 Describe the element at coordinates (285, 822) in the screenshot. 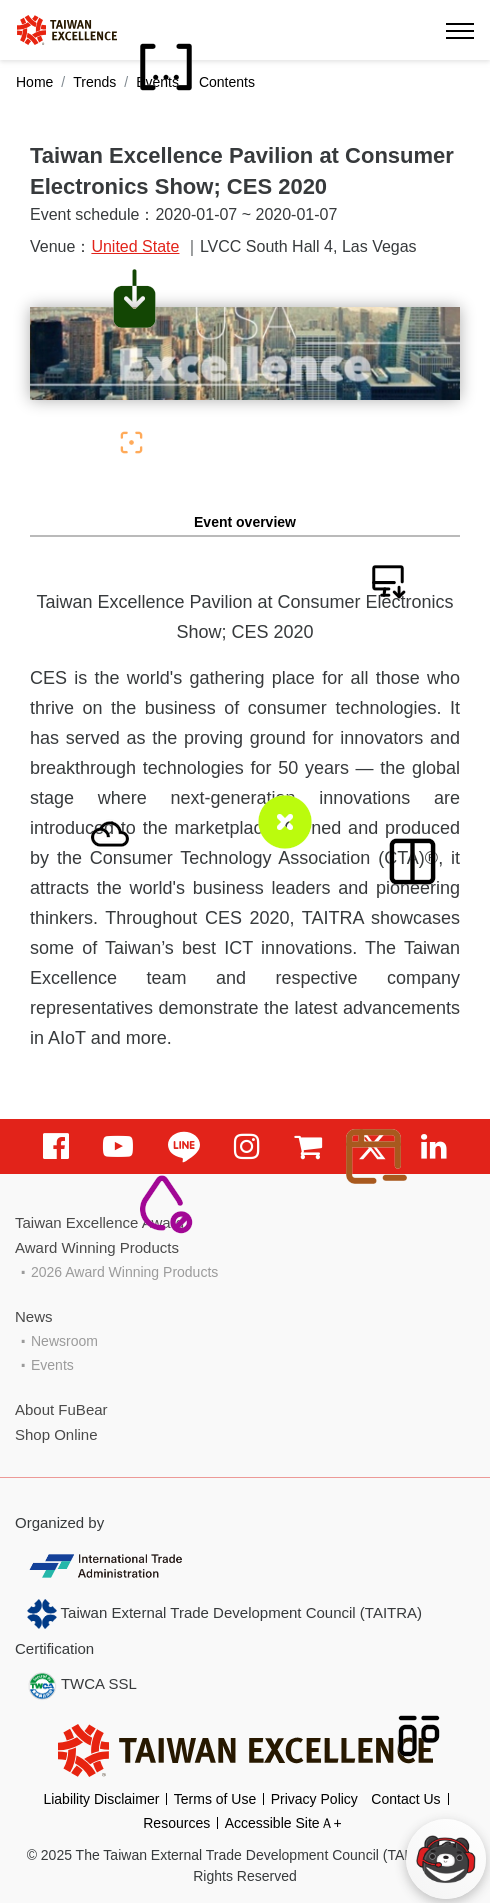

I see `close or dismiss a dialog` at that location.